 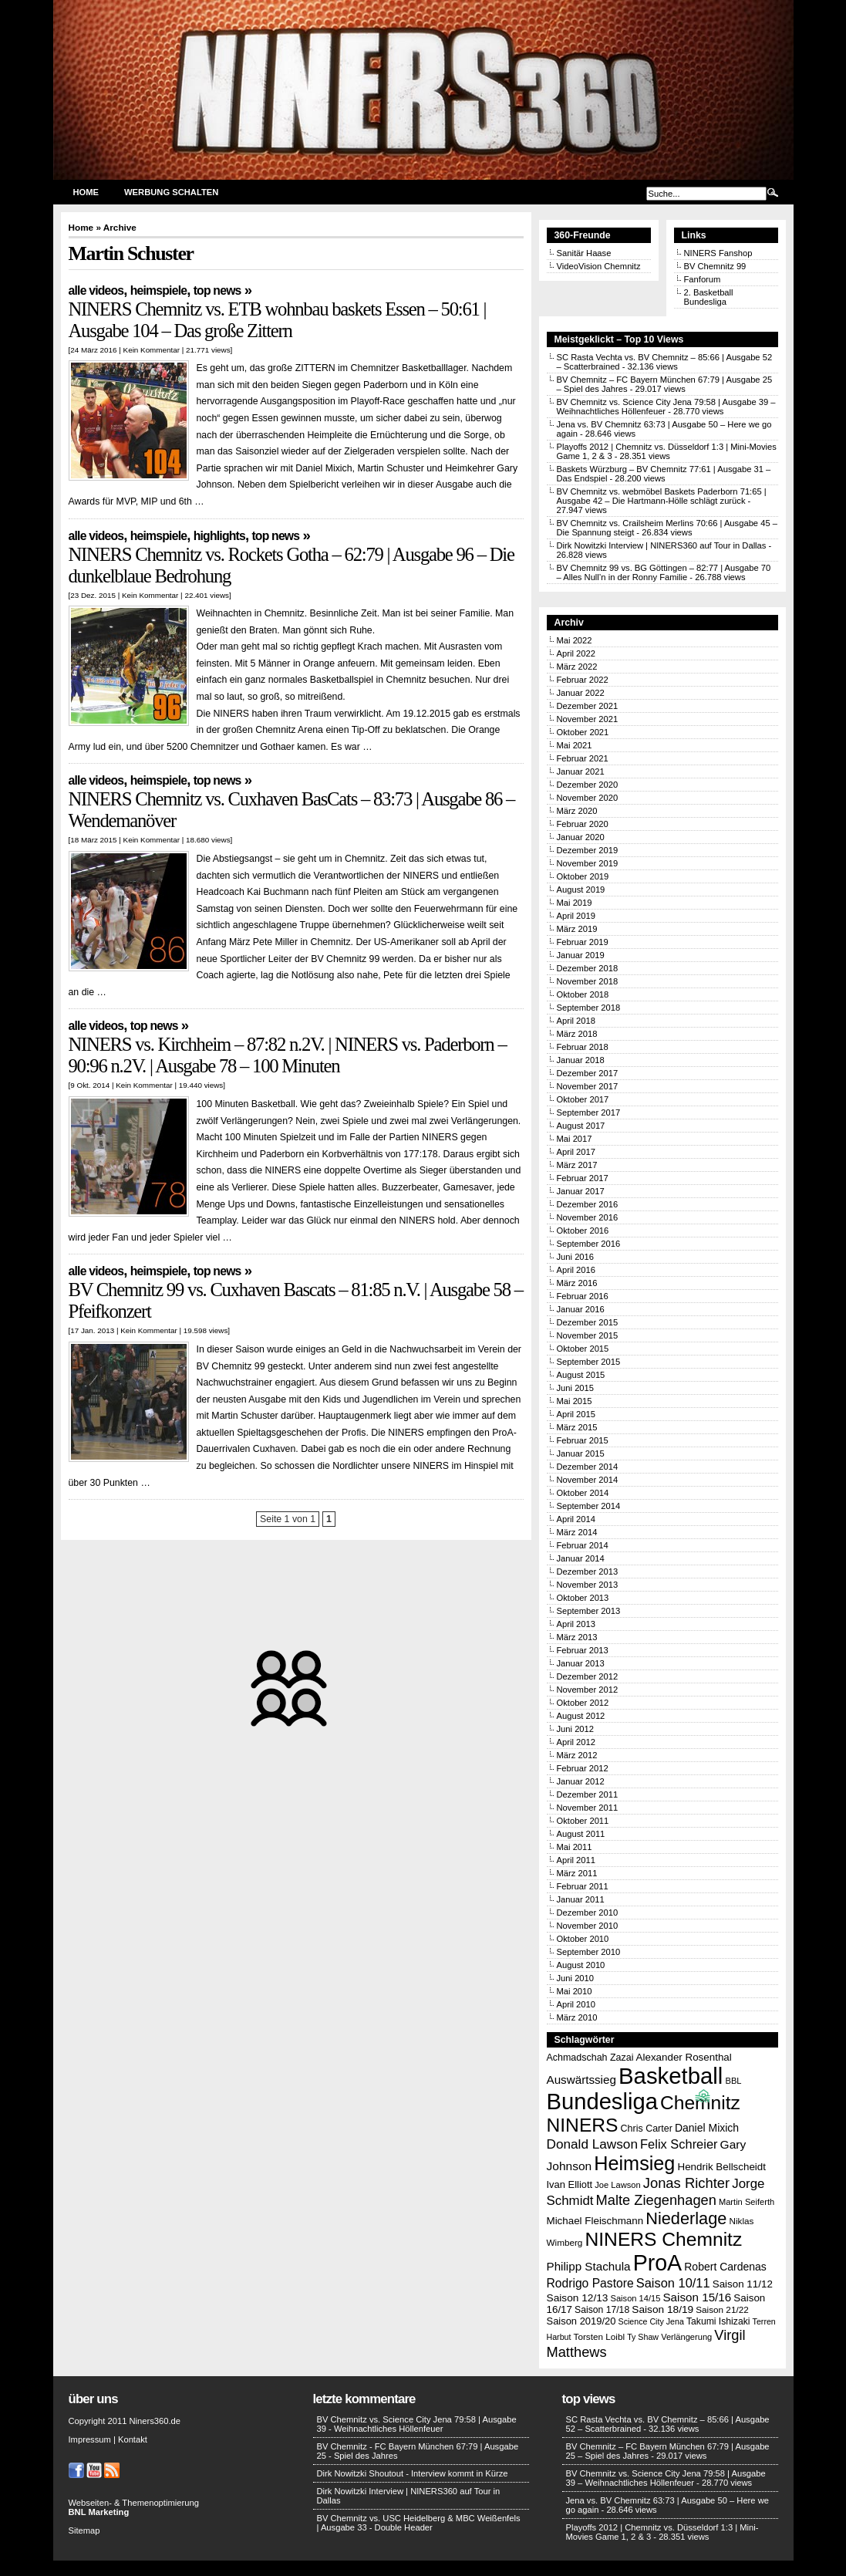 I want to click on access farm or agricultural features, so click(x=703, y=2096).